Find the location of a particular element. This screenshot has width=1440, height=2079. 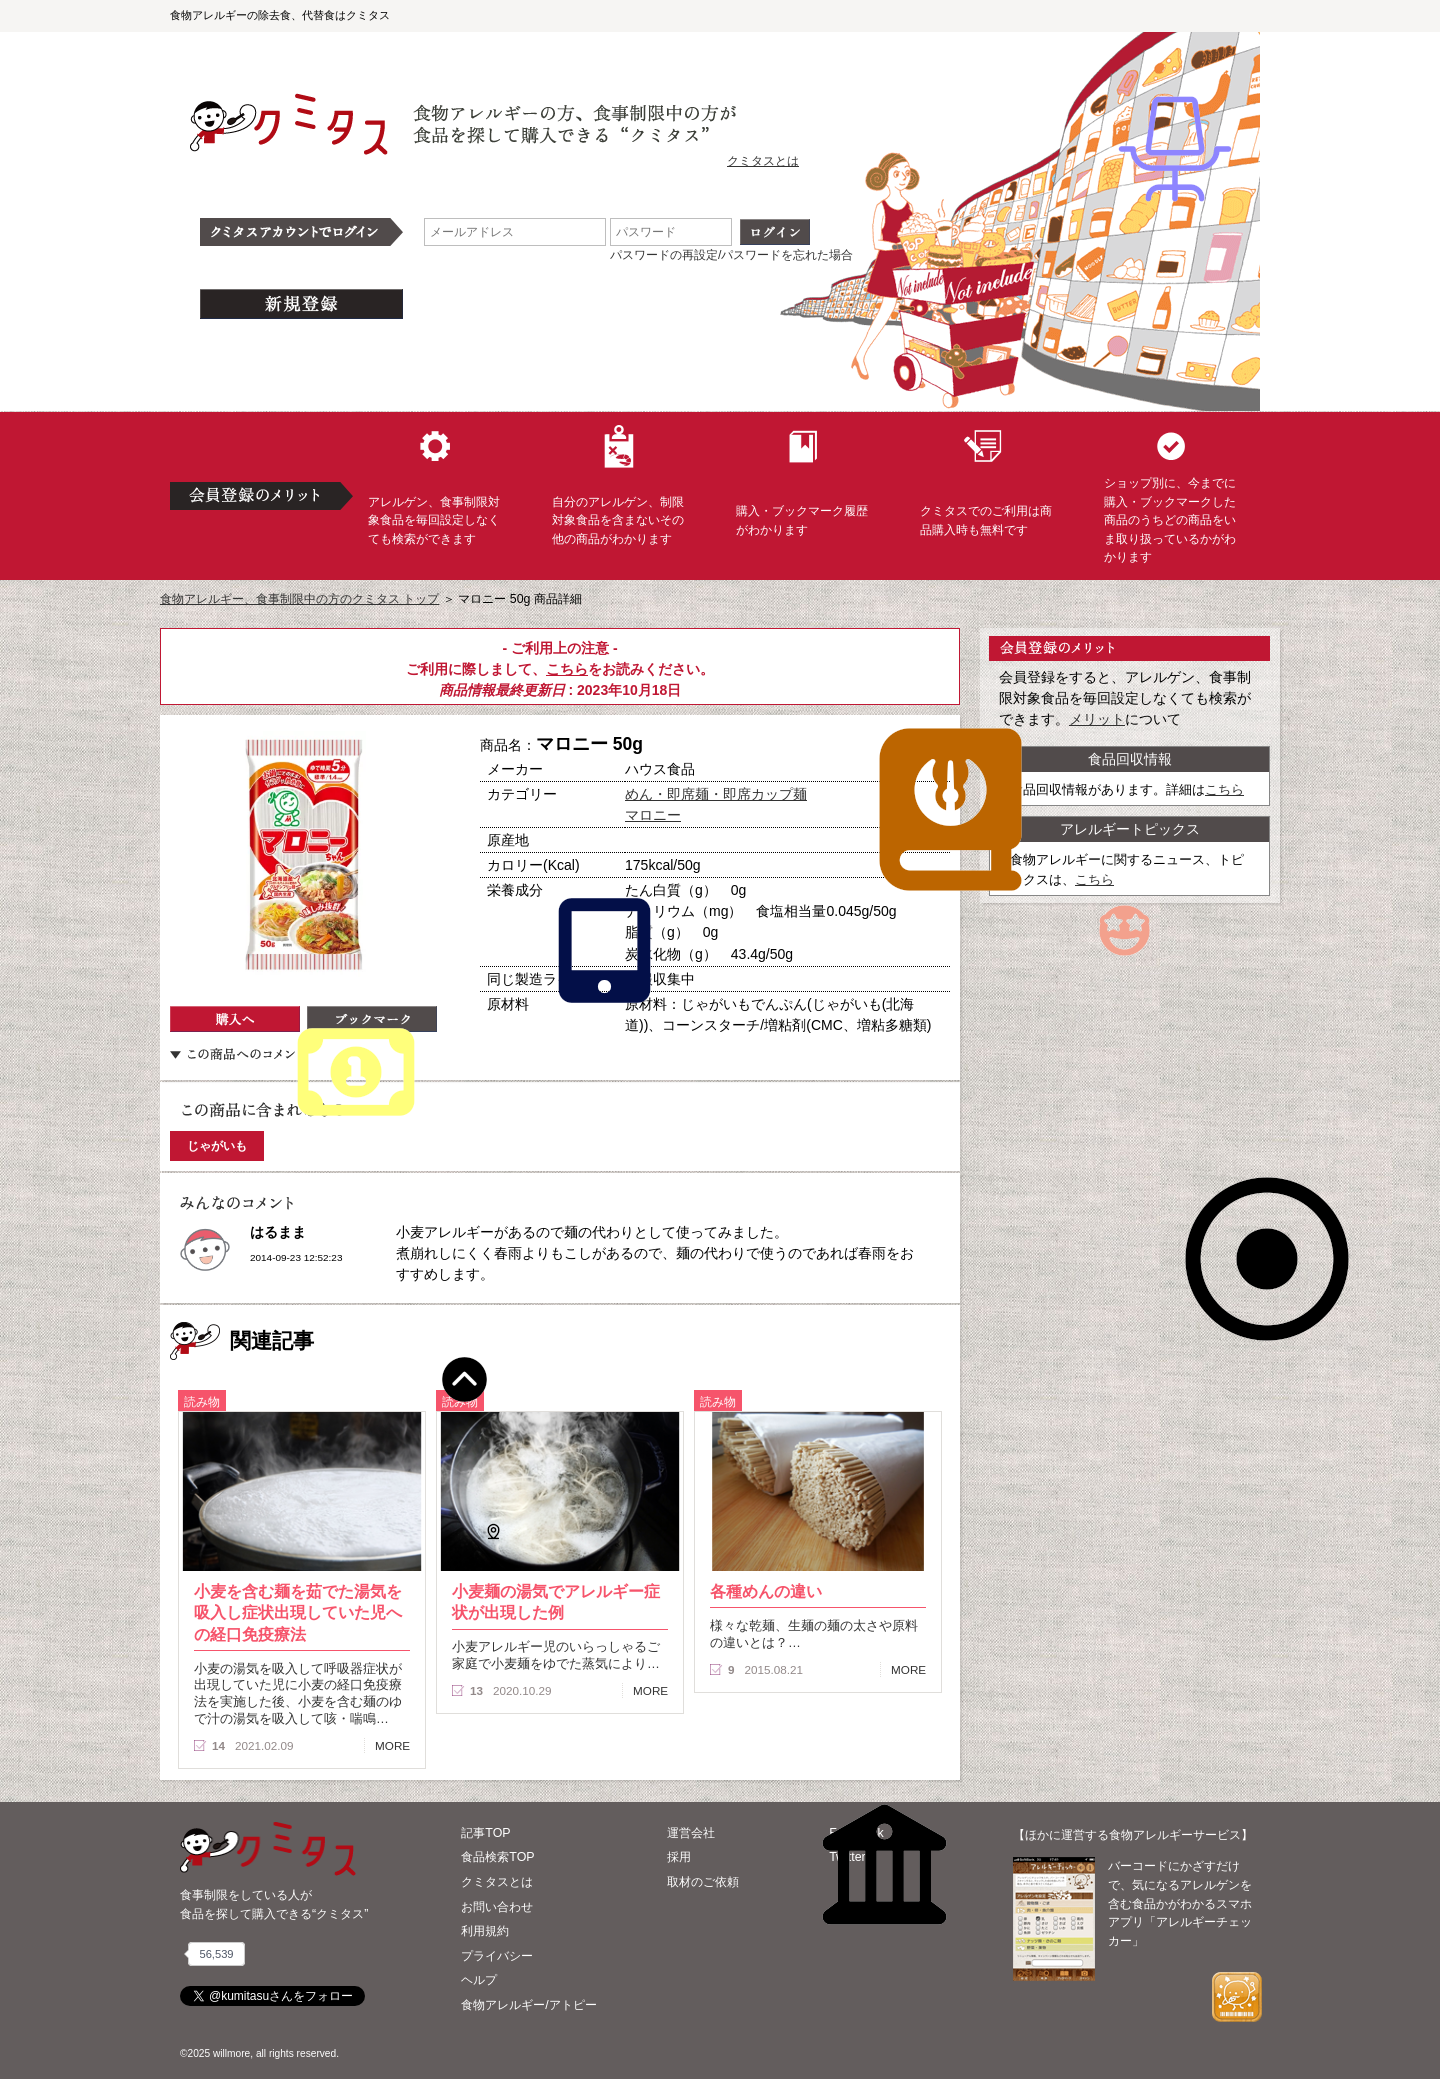

view location on map is located at coordinates (493, 1531).